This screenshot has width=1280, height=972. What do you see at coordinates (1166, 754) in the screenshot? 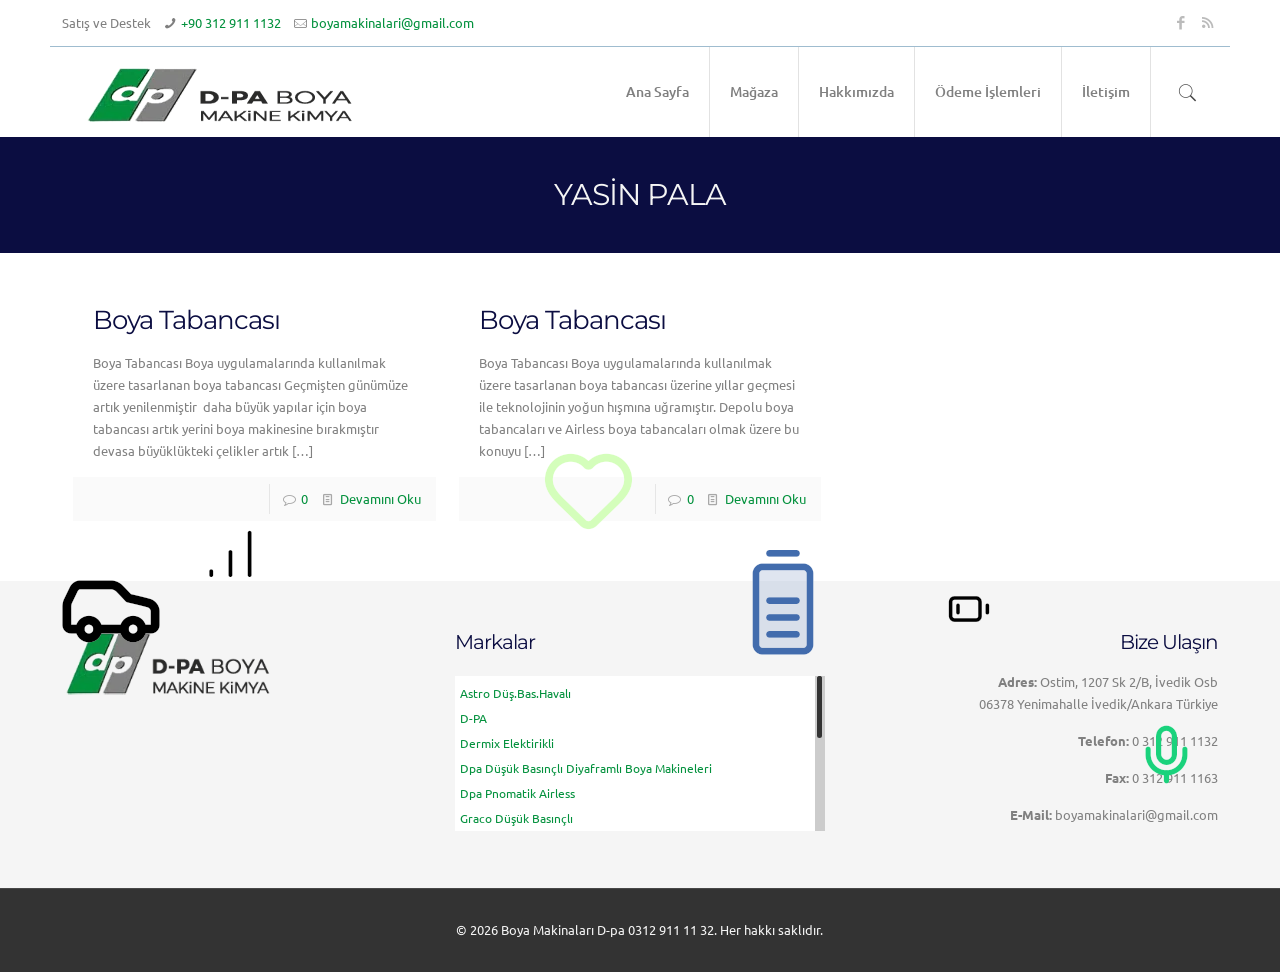
I see `tap to start voice input` at bounding box center [1166, 754].